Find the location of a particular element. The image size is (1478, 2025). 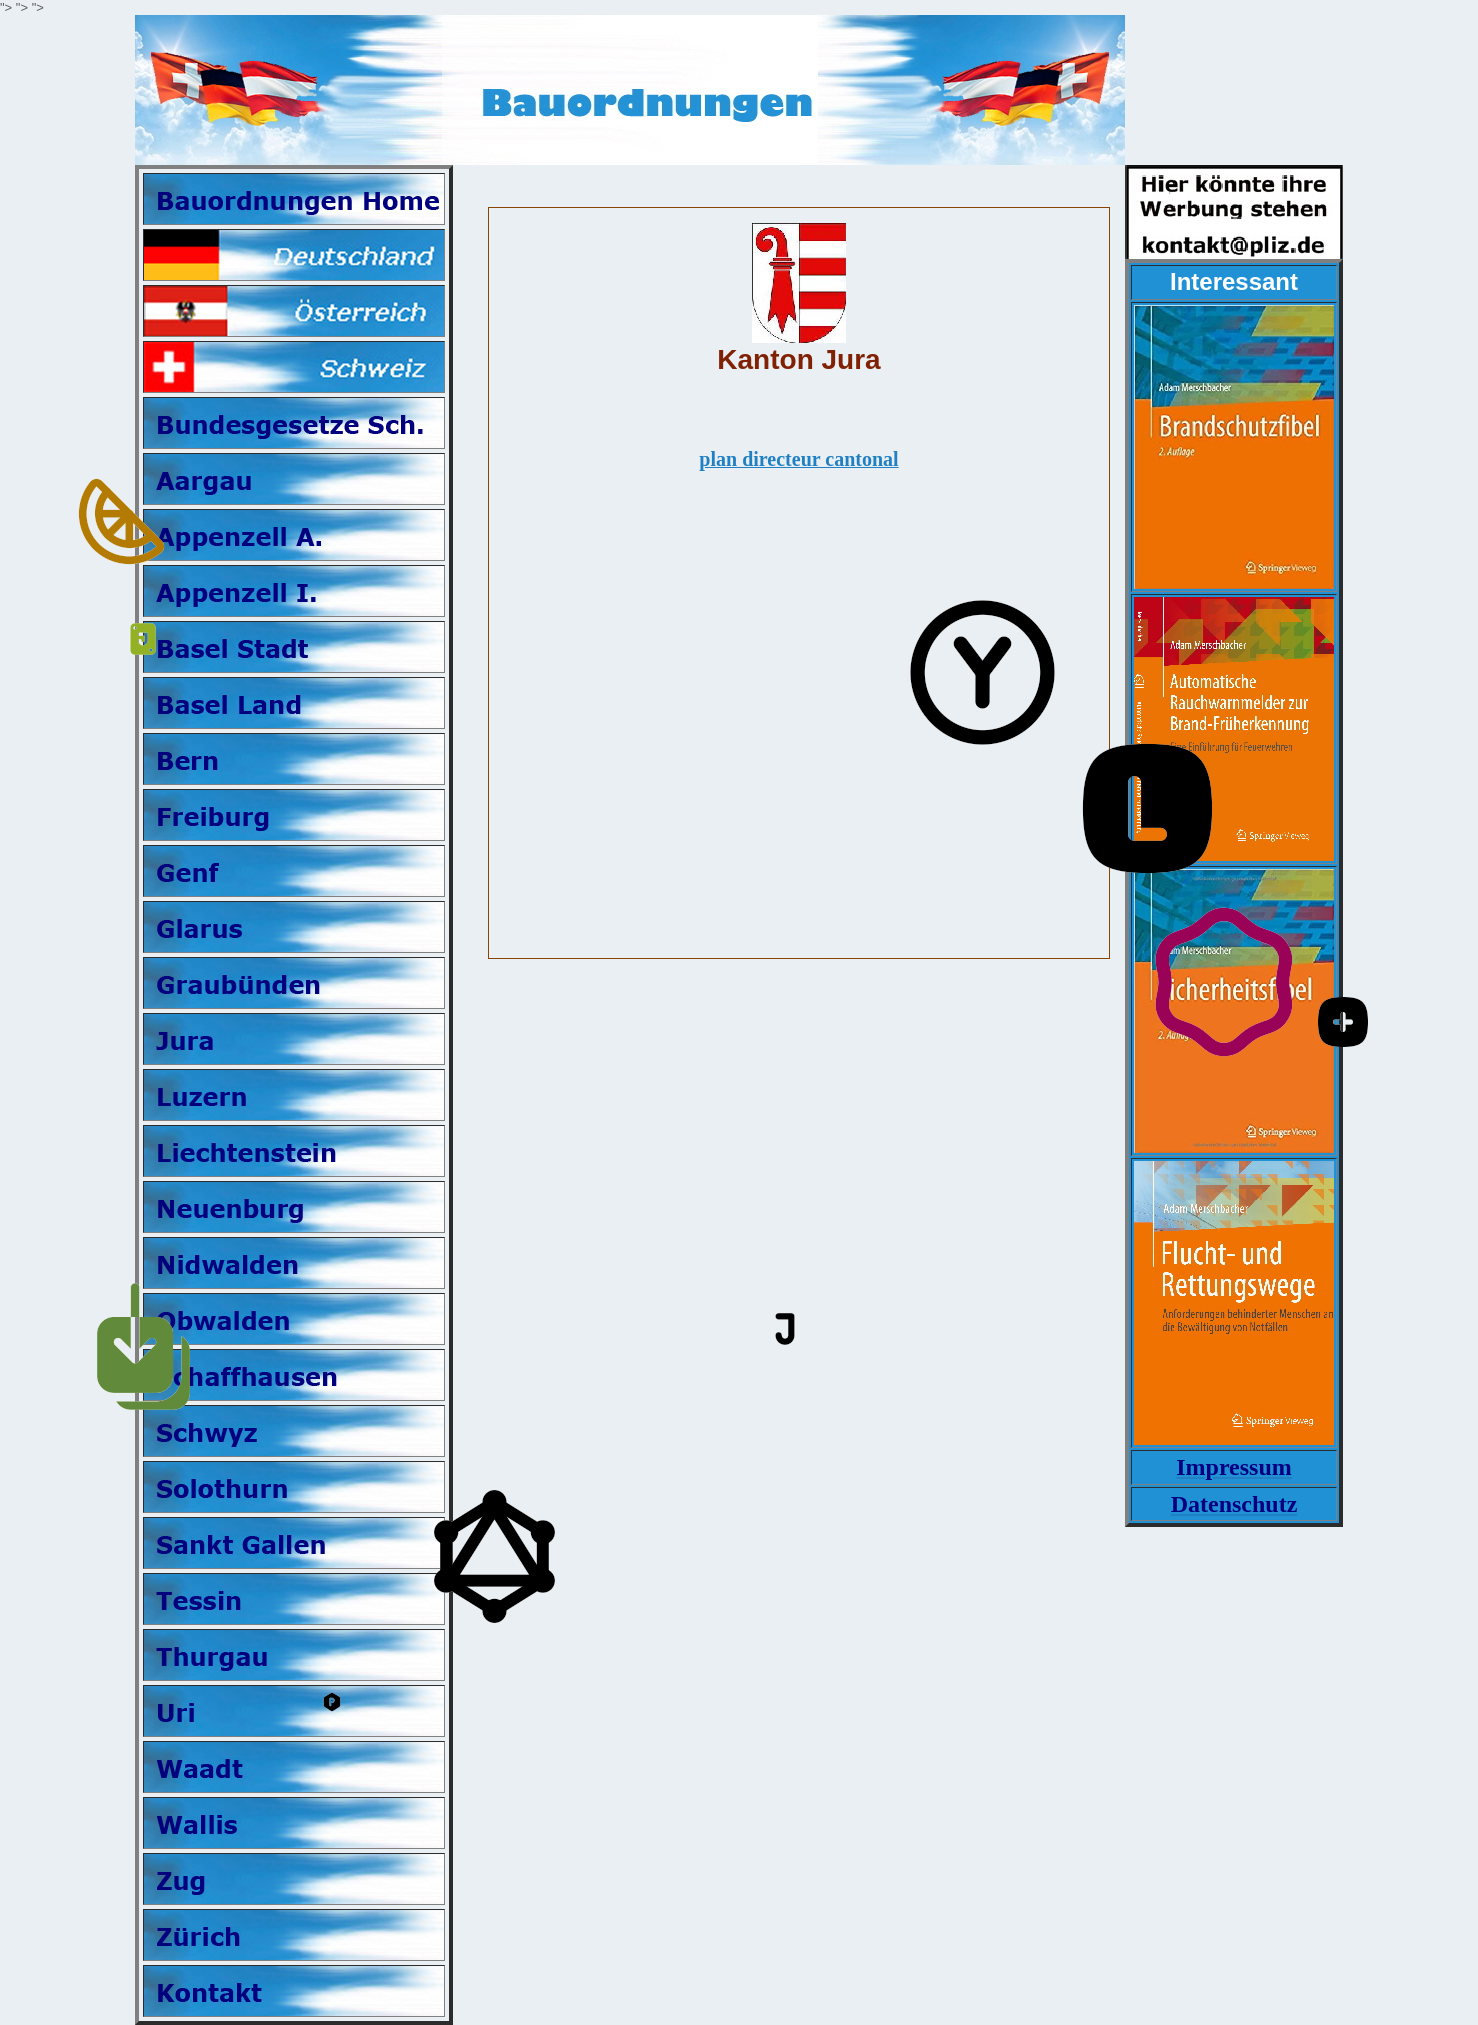

indicates citrus or fruit-related content is located at coordinates (121, 521).